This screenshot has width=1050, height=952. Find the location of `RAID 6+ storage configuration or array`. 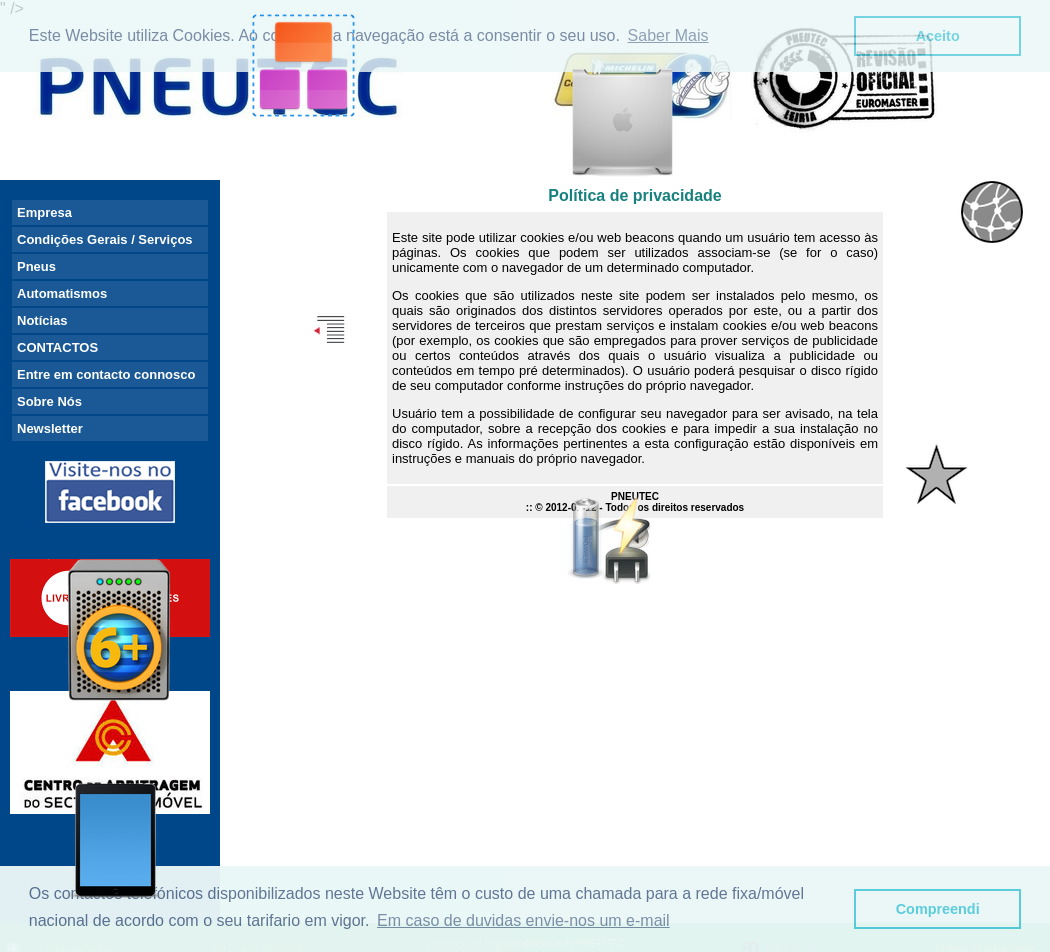

RAID 6+ storage configuration or array is located at coordinates (119, 630).